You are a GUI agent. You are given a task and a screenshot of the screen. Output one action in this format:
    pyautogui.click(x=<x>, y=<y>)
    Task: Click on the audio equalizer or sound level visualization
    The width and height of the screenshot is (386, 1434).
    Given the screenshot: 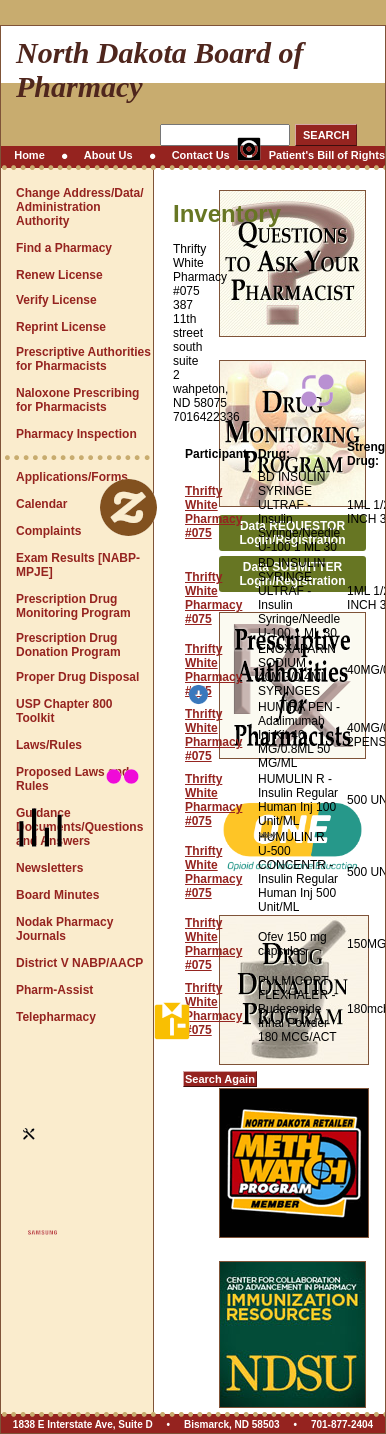 What is the action you would take?
    pyautogui.click(x=40, y=827)
    